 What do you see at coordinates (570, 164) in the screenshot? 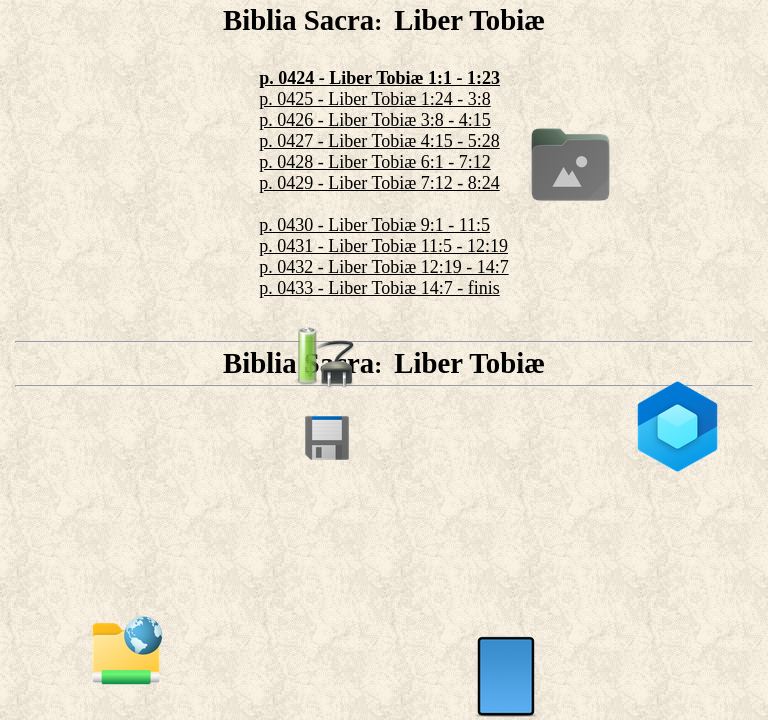
I see `open your pictures folder` at bounding box center [570, 164].